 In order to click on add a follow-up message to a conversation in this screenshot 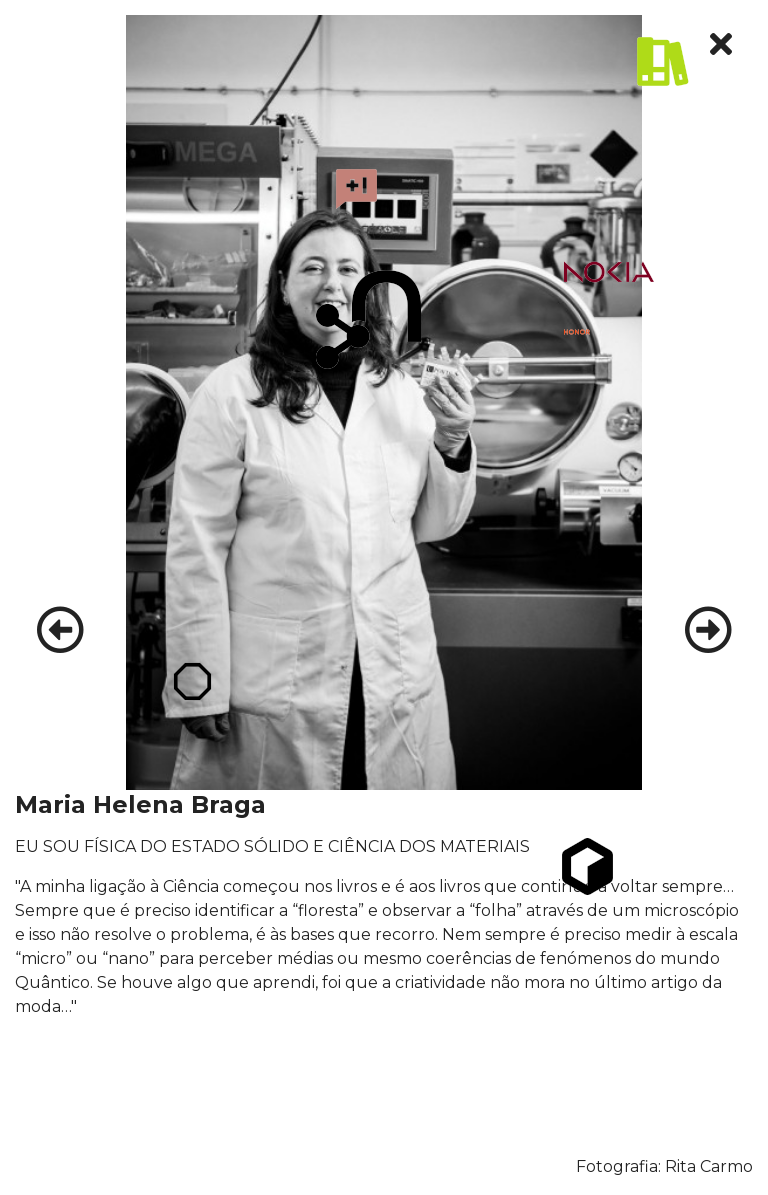, I will do `click(356, 187)`.